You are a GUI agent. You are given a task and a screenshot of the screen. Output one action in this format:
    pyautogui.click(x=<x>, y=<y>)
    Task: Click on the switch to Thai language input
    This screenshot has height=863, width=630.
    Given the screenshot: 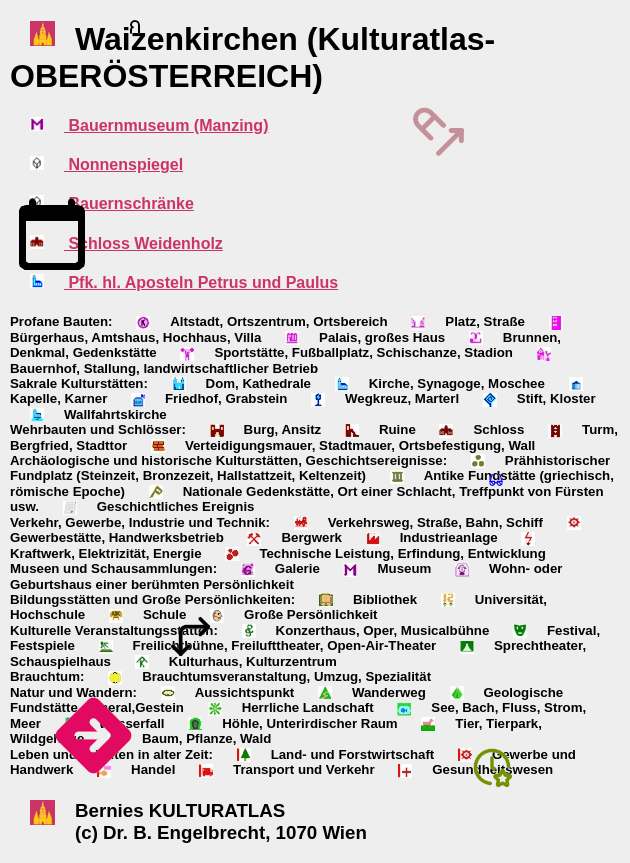 What is the action you would take?
    pyautogui.click(x=135, y=27)
    